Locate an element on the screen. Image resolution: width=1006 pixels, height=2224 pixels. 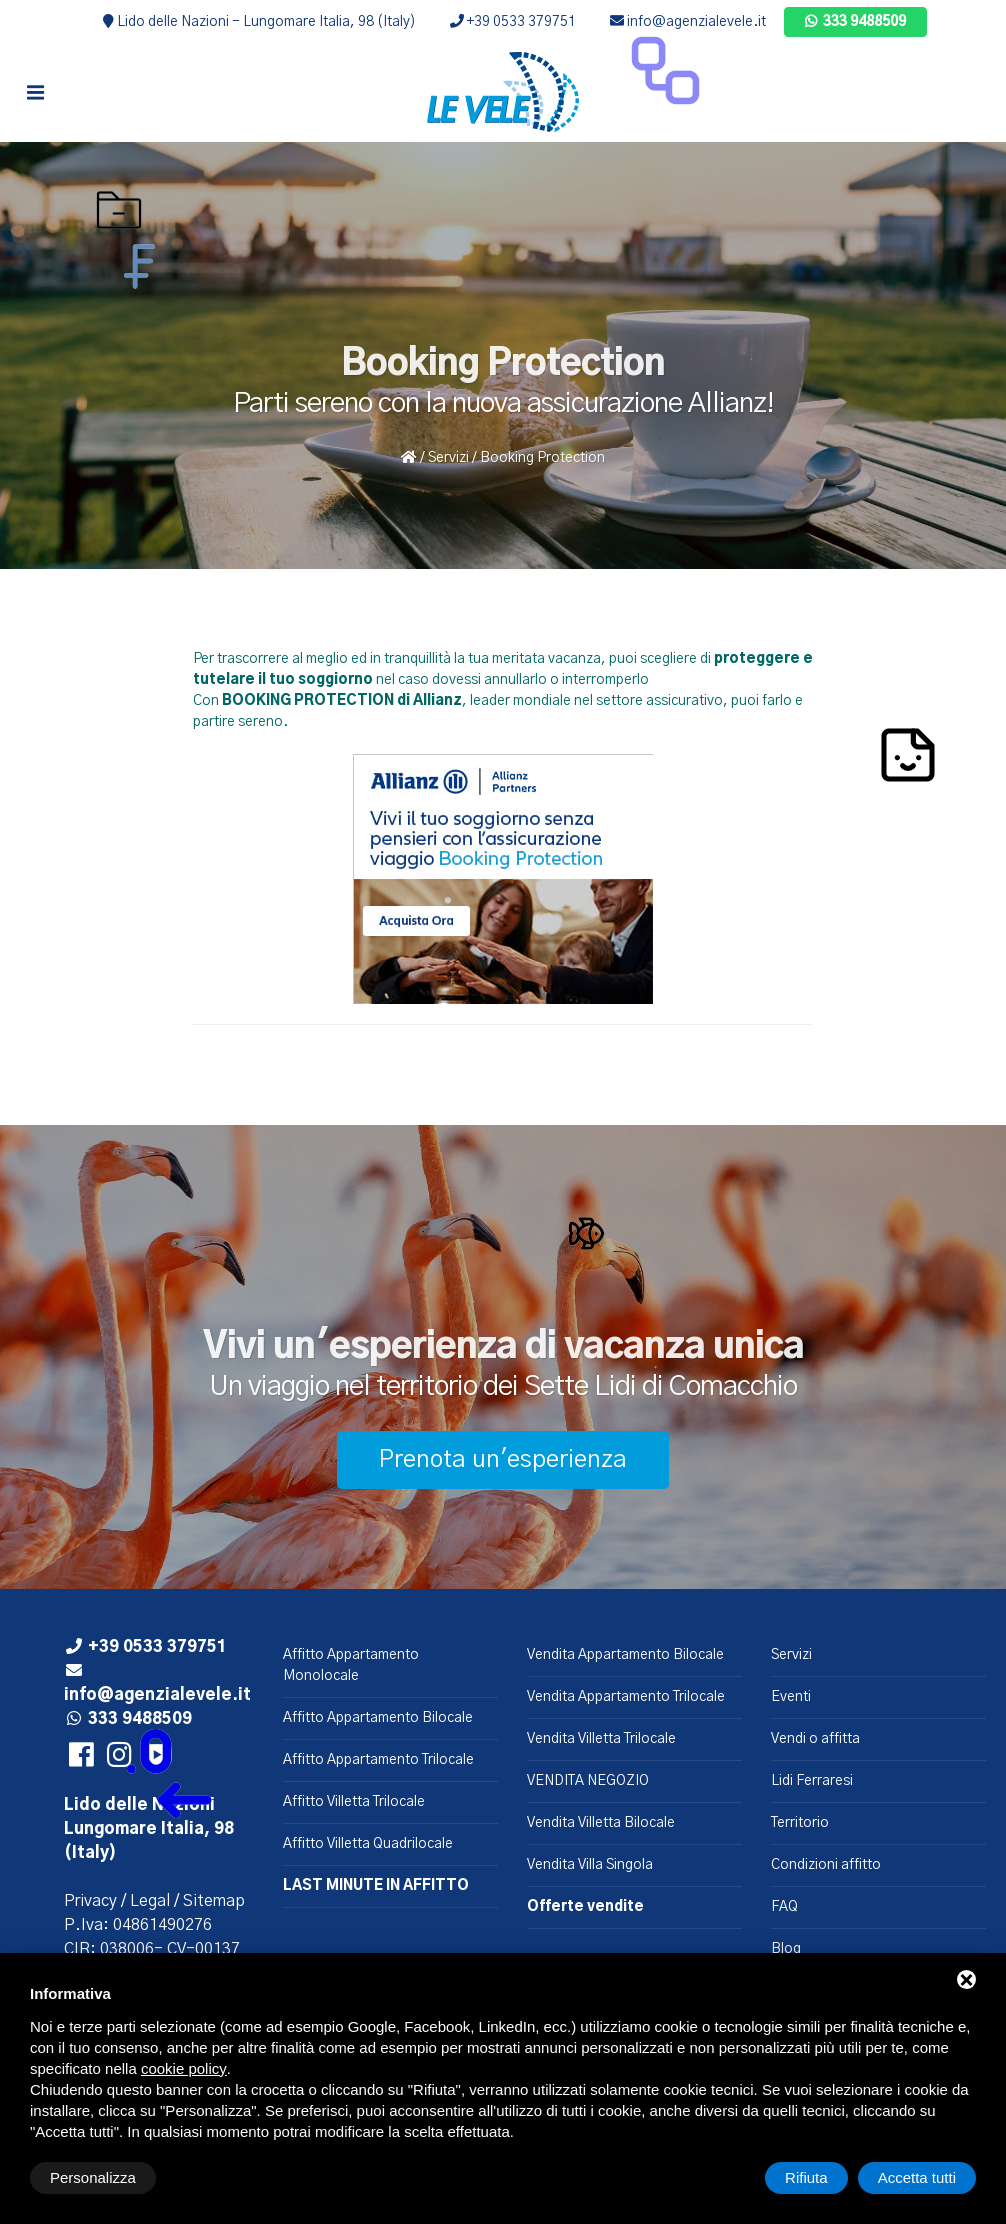
view or manage workflow automation is located at coordinates (665, 70).